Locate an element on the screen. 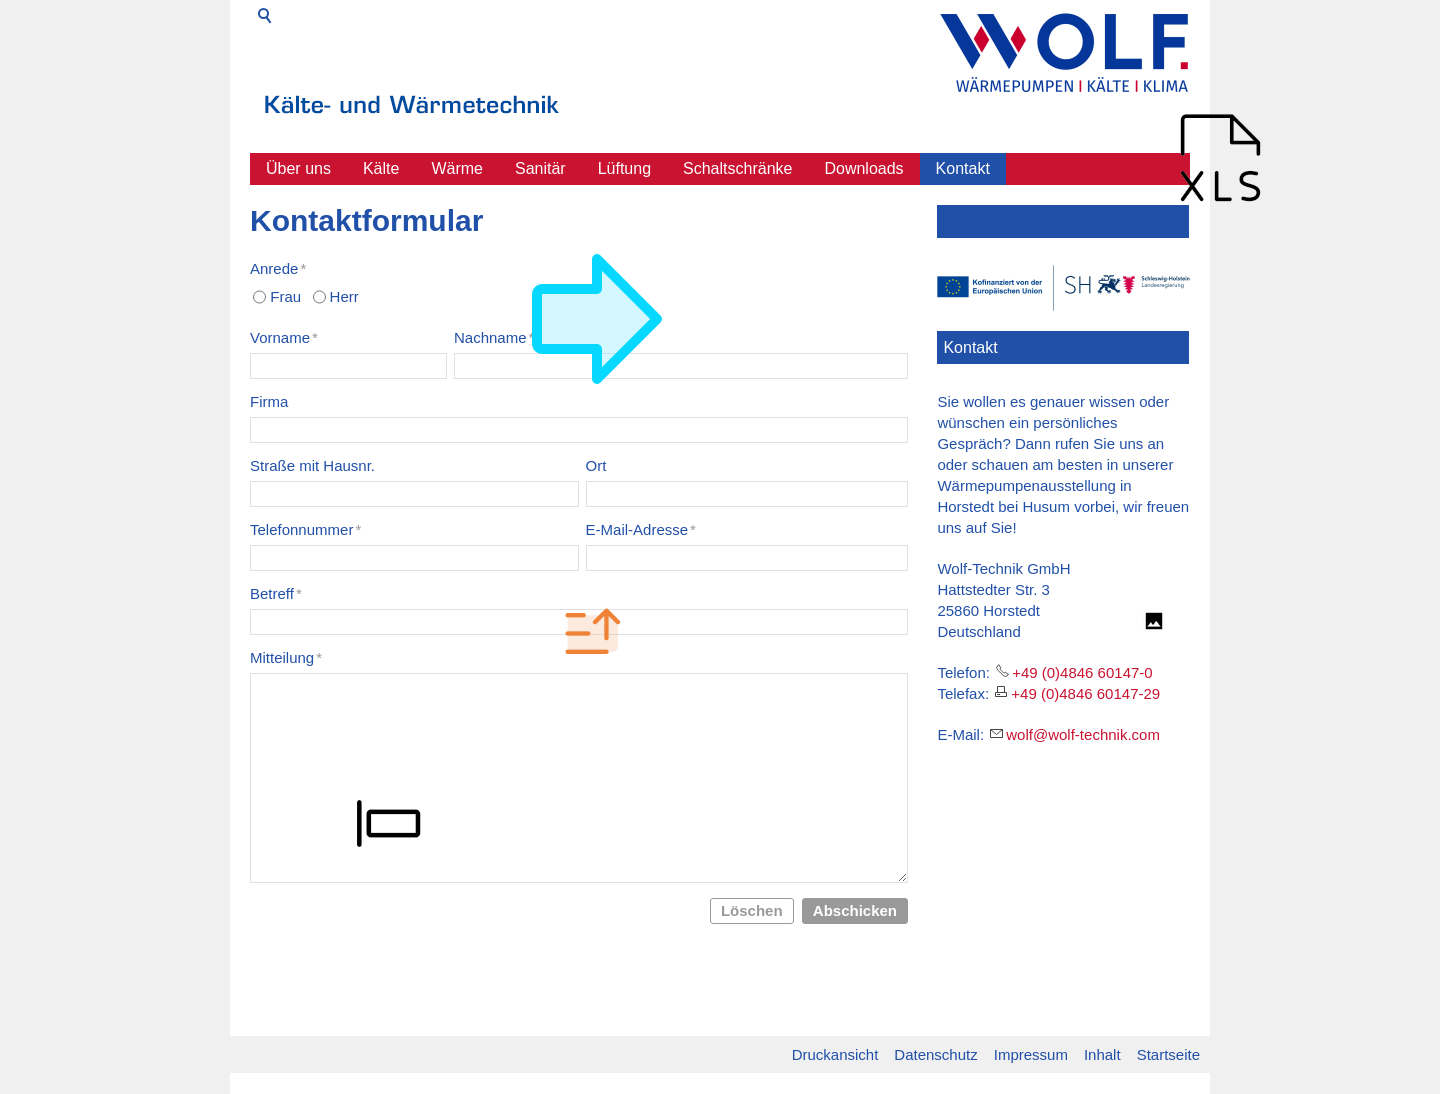  view photos or images is located at coordinates (1154, 621).